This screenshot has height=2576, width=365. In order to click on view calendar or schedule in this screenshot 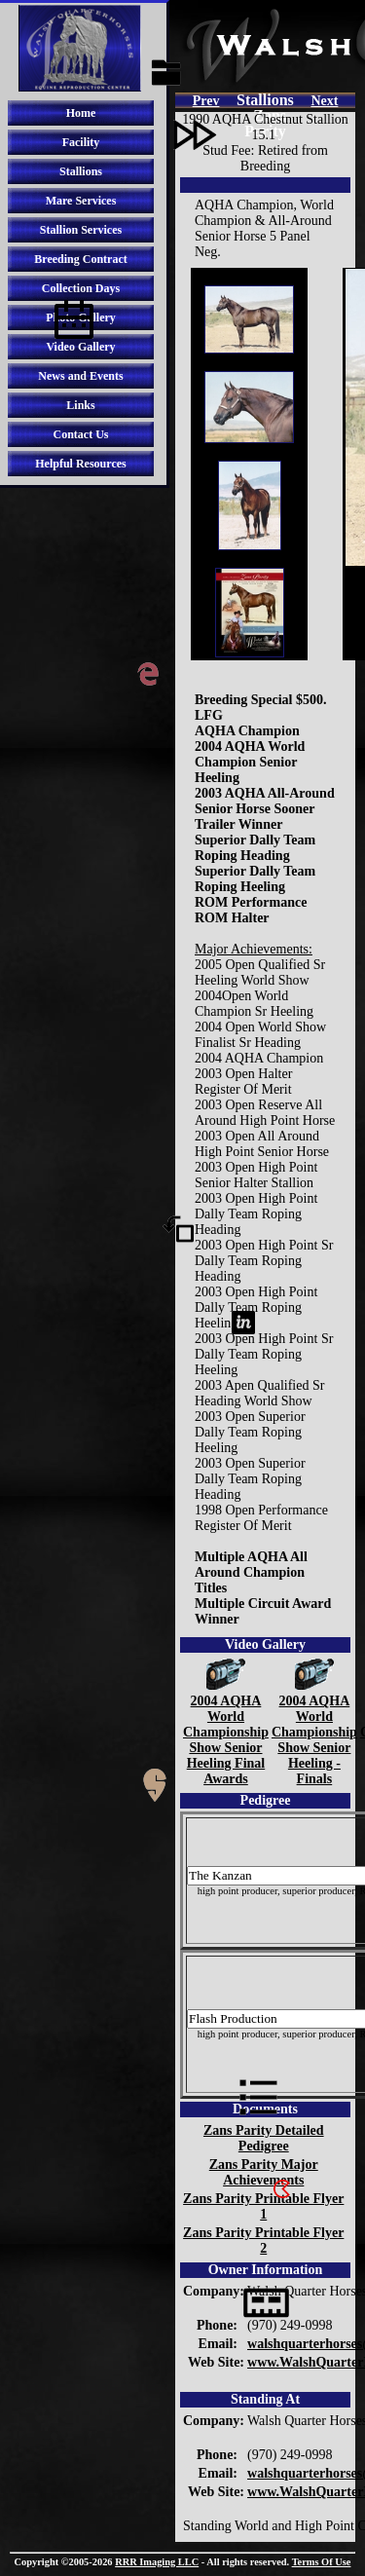, I will do `click(74, 321)`.